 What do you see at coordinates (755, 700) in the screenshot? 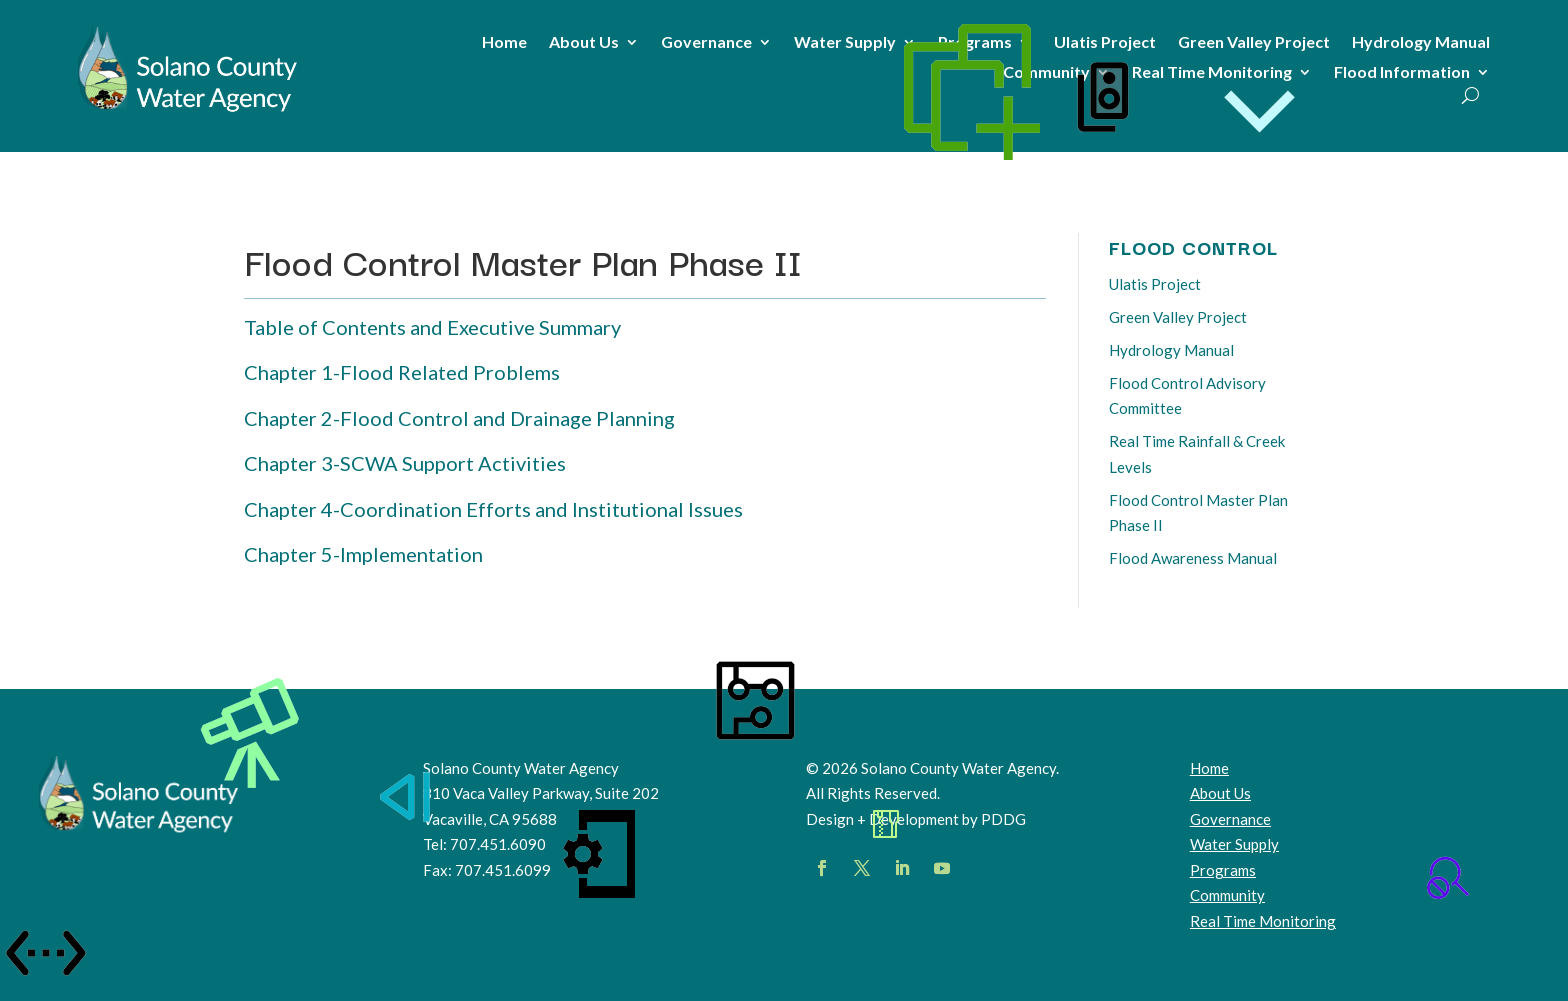
I see `view circuit board or hardware-related files` at bounding box center [755, 700].